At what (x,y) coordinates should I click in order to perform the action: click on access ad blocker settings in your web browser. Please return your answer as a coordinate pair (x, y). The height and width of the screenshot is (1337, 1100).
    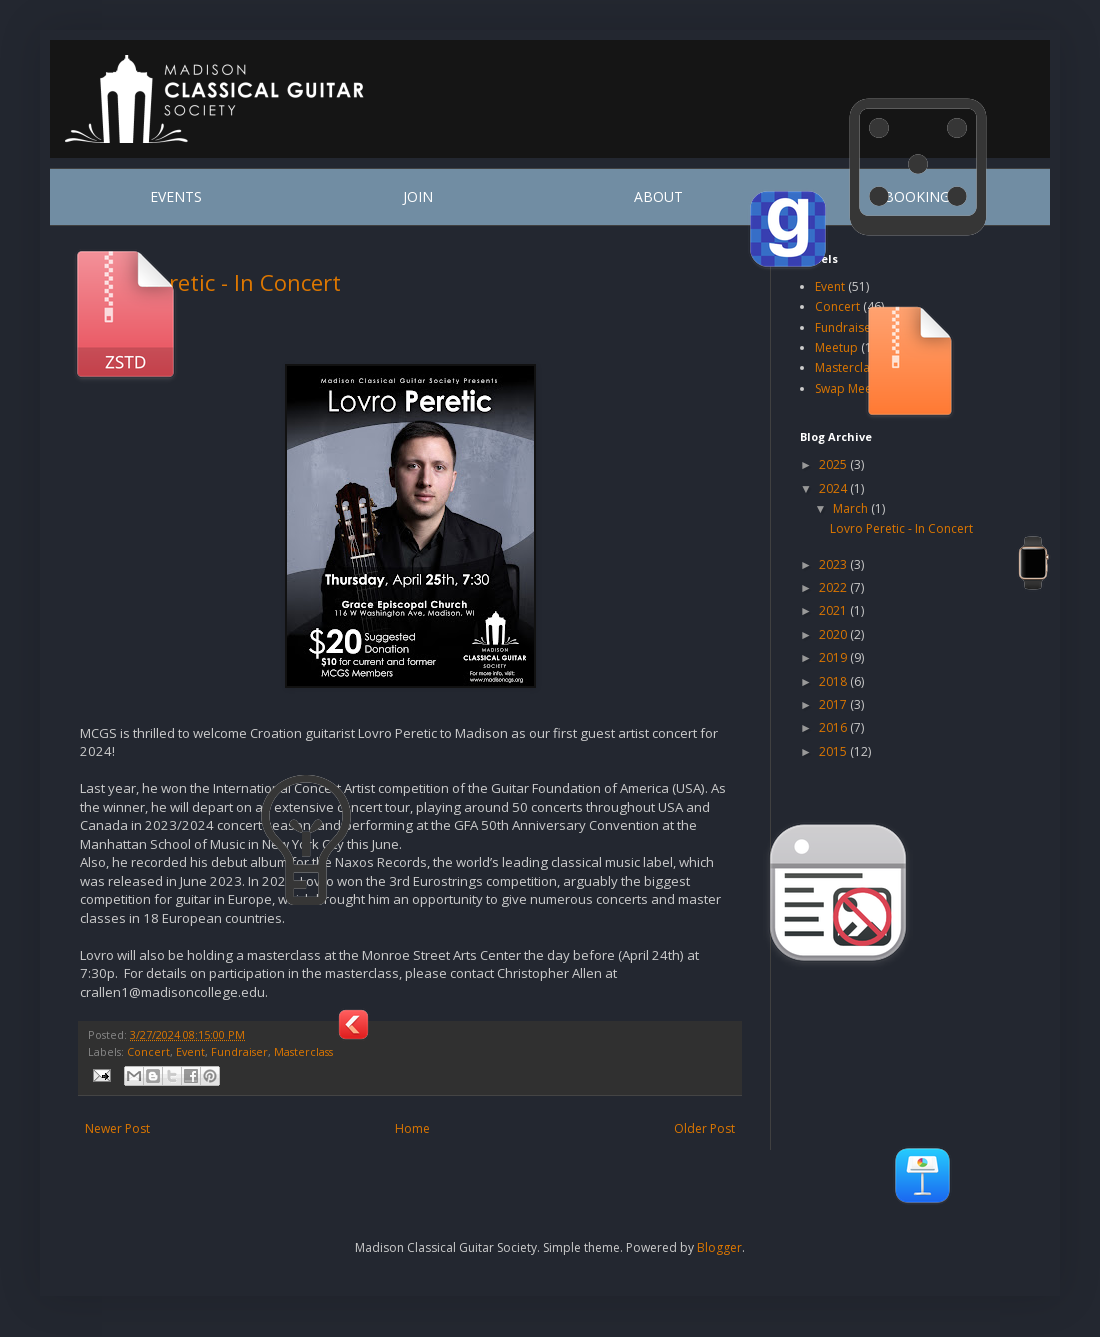
    Looking at the image, I should click on (838, 895).